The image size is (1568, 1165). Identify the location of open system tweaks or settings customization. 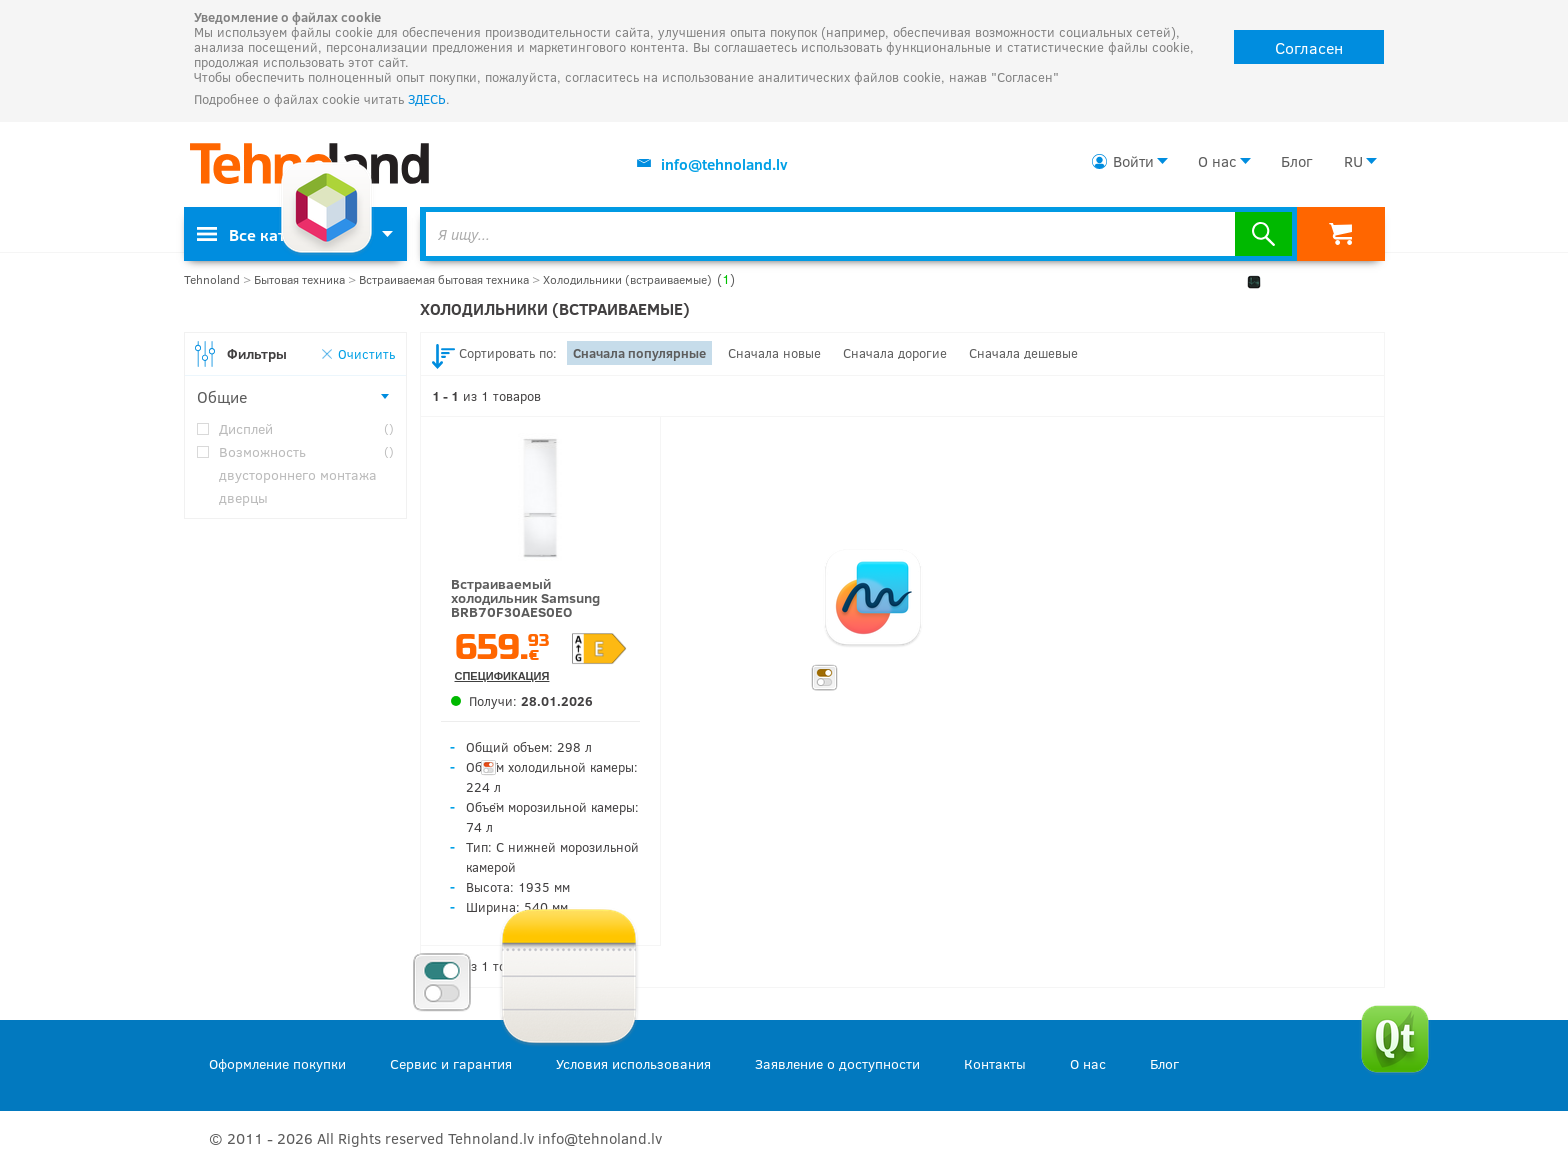
(442, 982).